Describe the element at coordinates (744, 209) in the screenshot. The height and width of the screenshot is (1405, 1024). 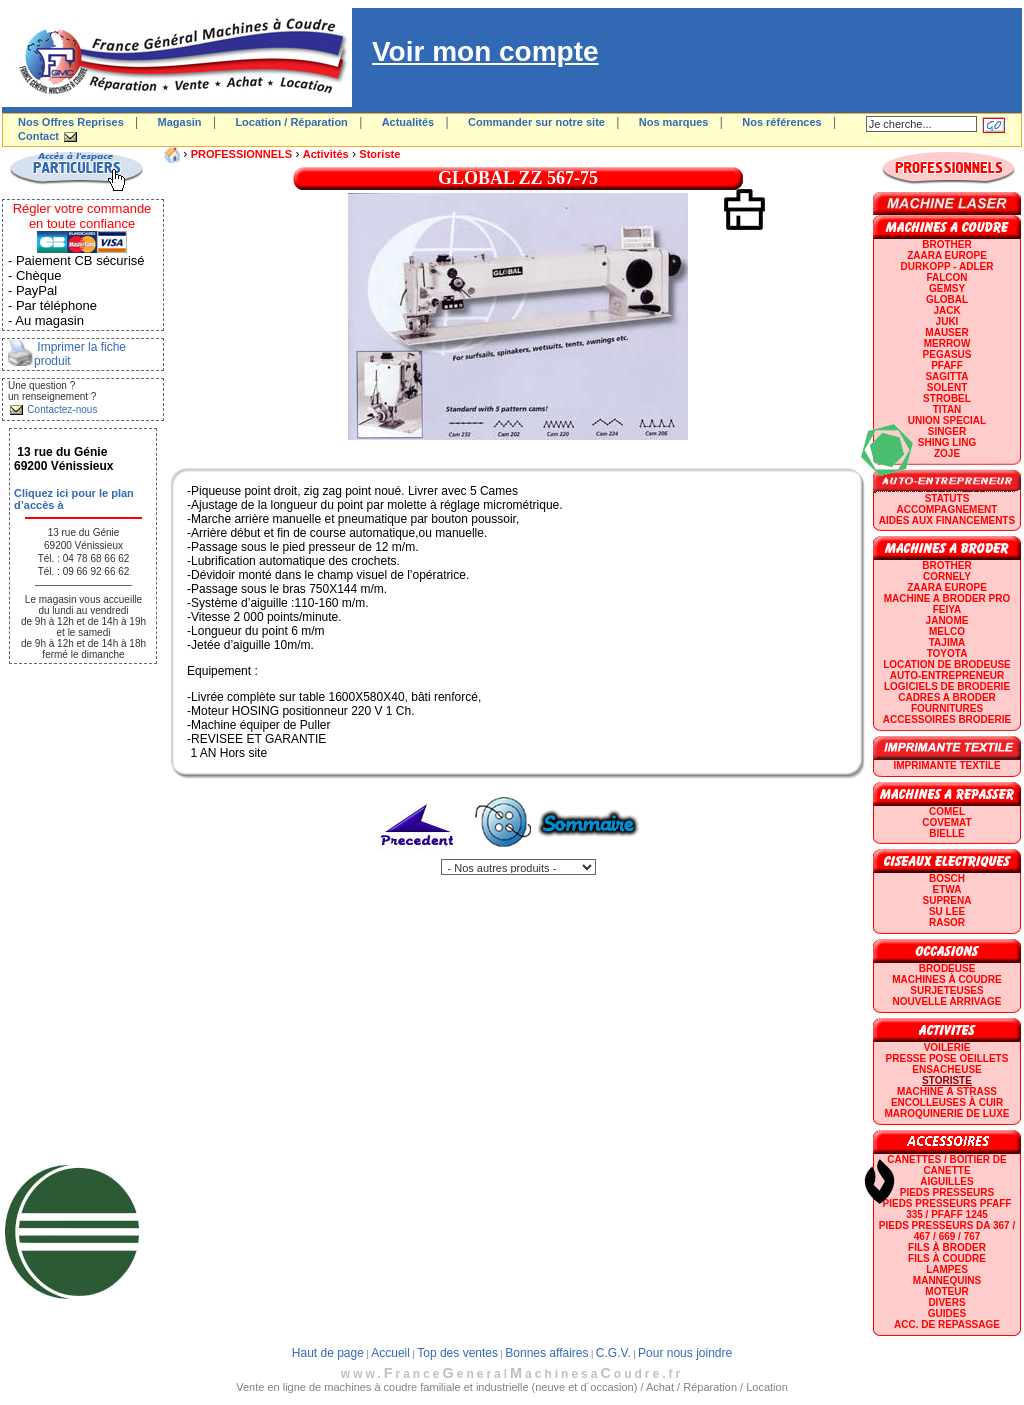
I see `access brush or painting tools` at that location.